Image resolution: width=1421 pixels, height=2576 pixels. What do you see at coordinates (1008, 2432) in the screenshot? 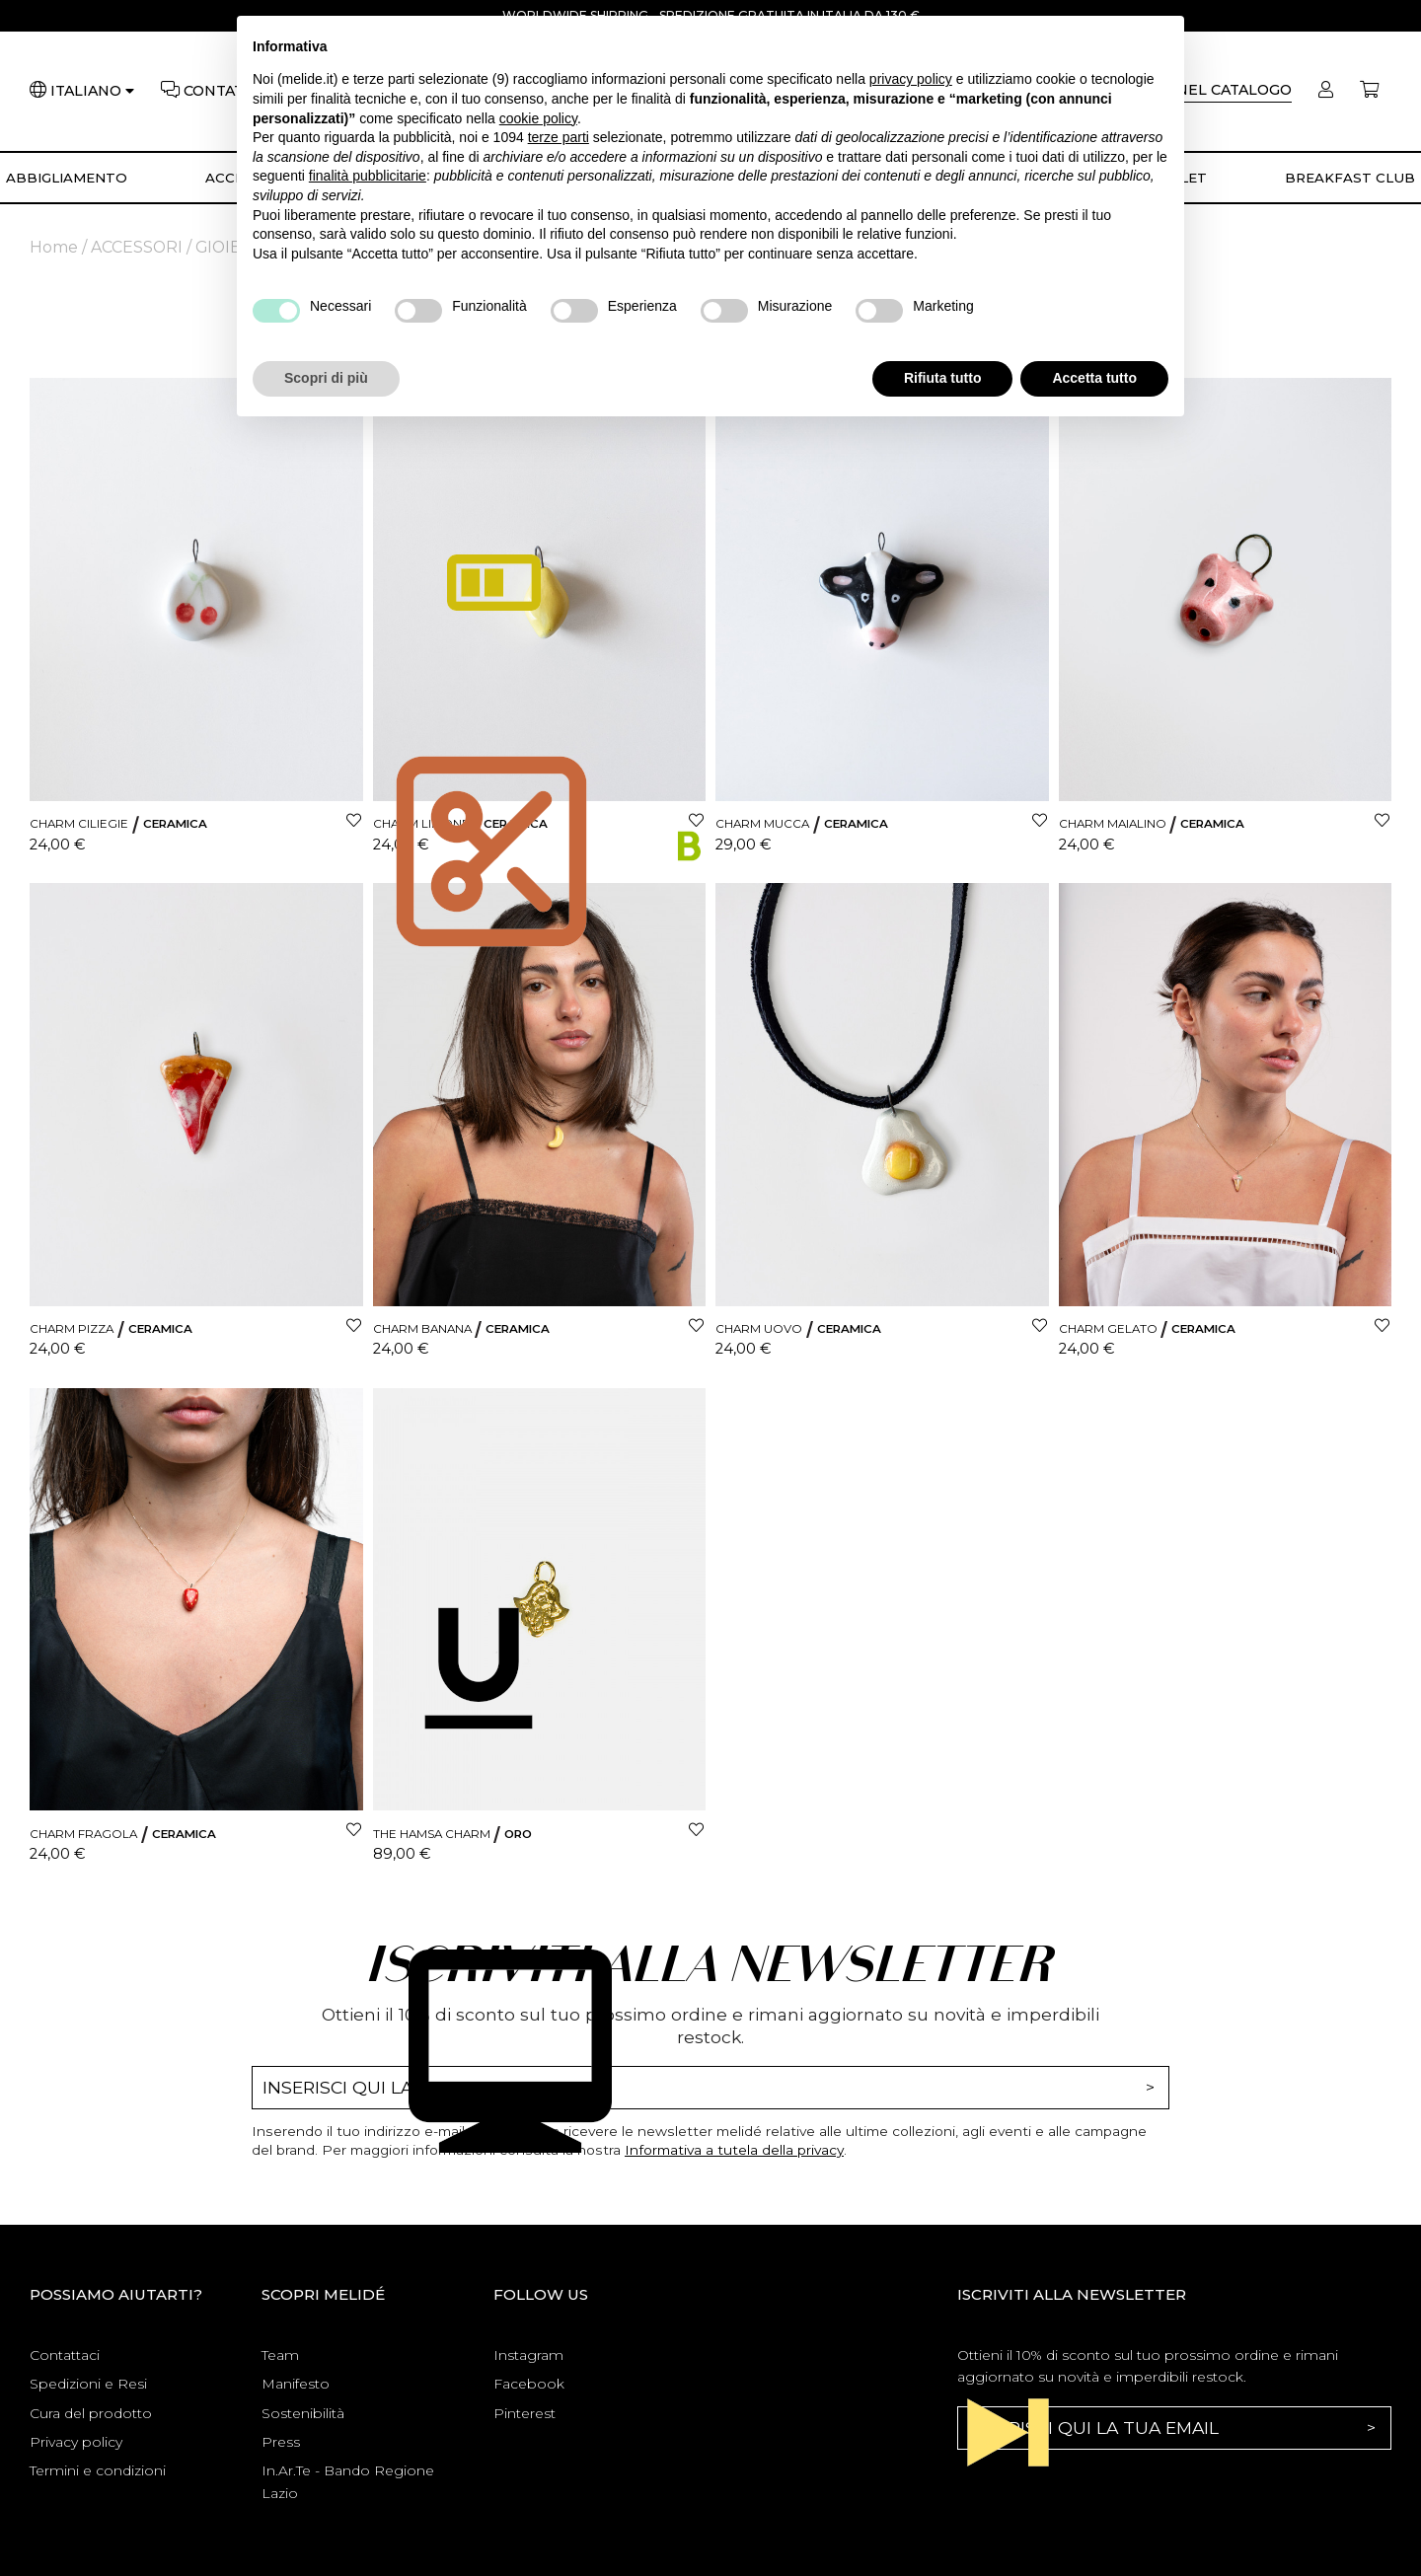
I see `skip to next track` at bounding box center [1008, 2432].